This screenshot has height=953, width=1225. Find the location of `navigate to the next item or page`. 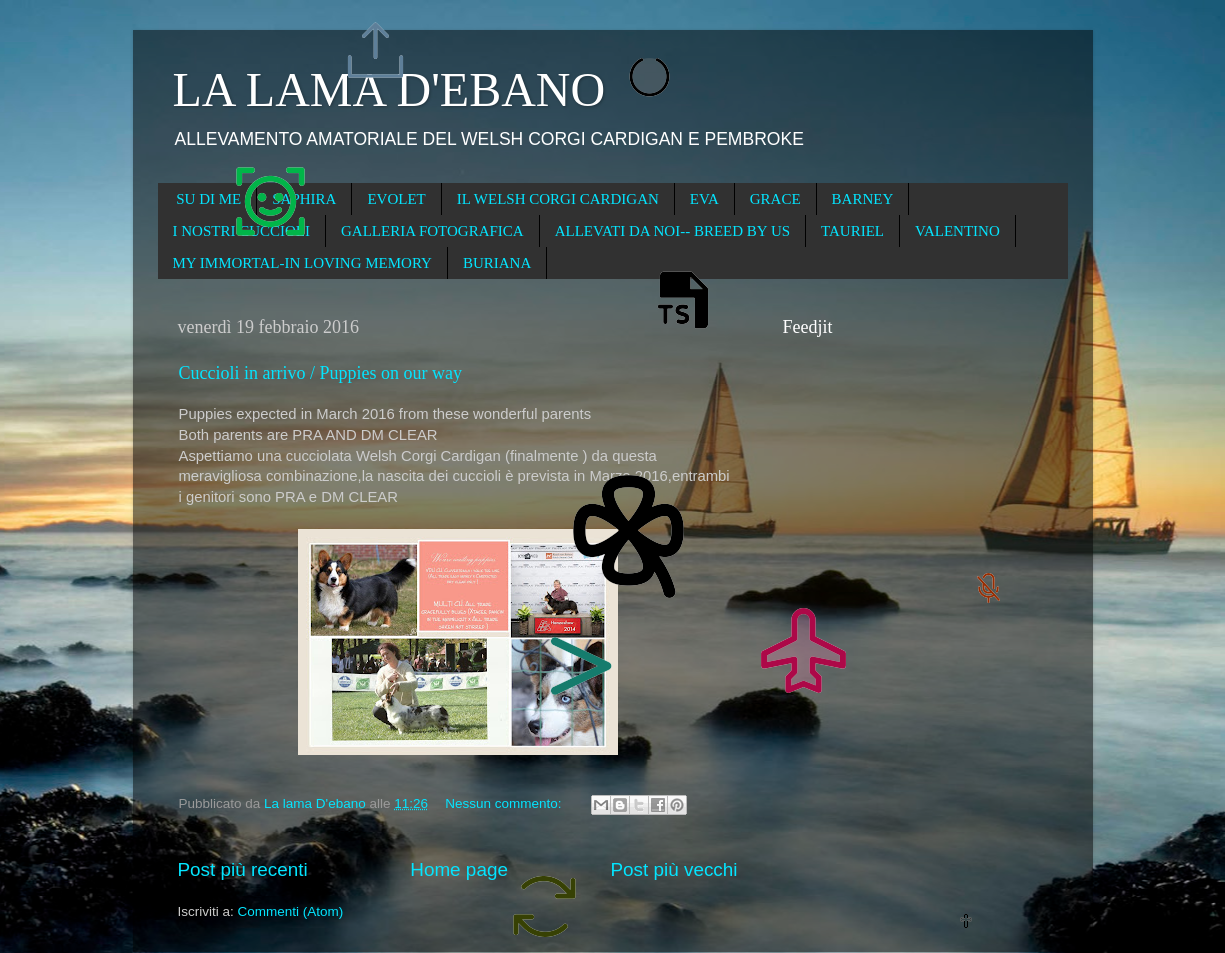

navigate to the next item or page is located at coordinates (577, 666).